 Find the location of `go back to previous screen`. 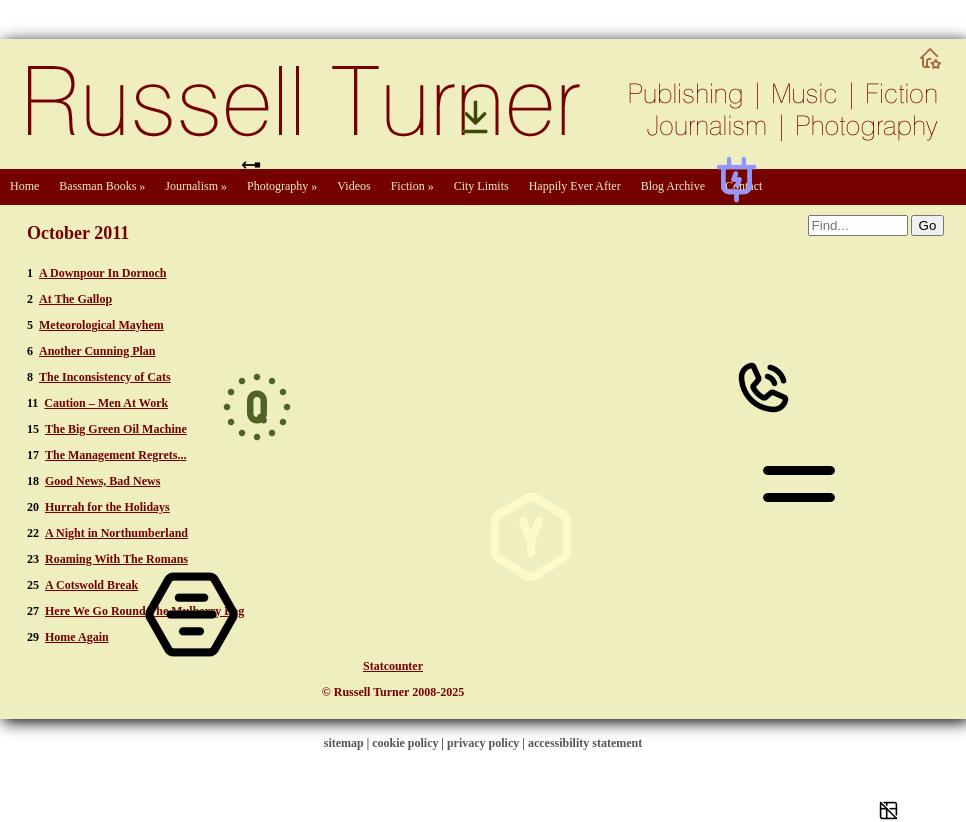

go back to previous screen is located at coordinates (251, 165).